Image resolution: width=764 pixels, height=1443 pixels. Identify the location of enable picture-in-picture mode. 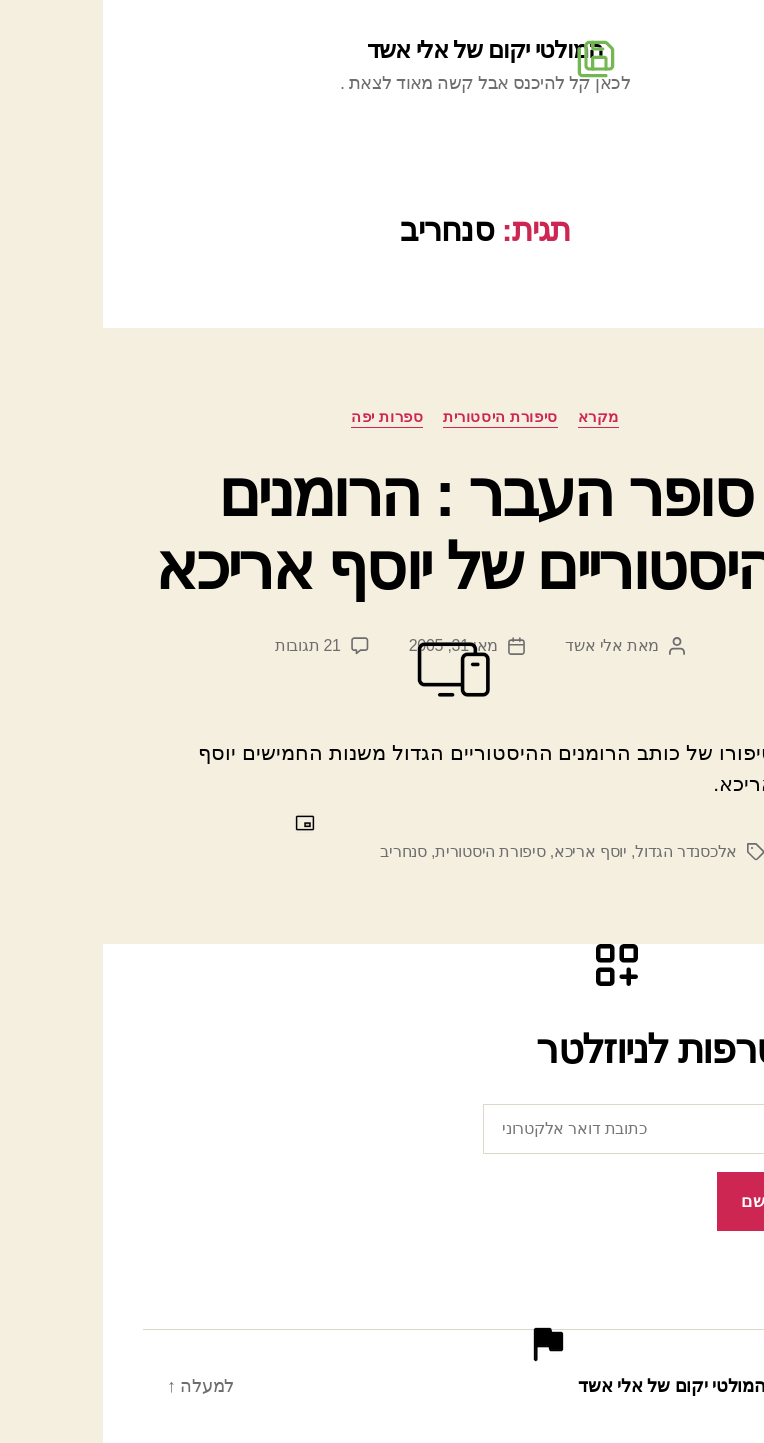
(305, 823).